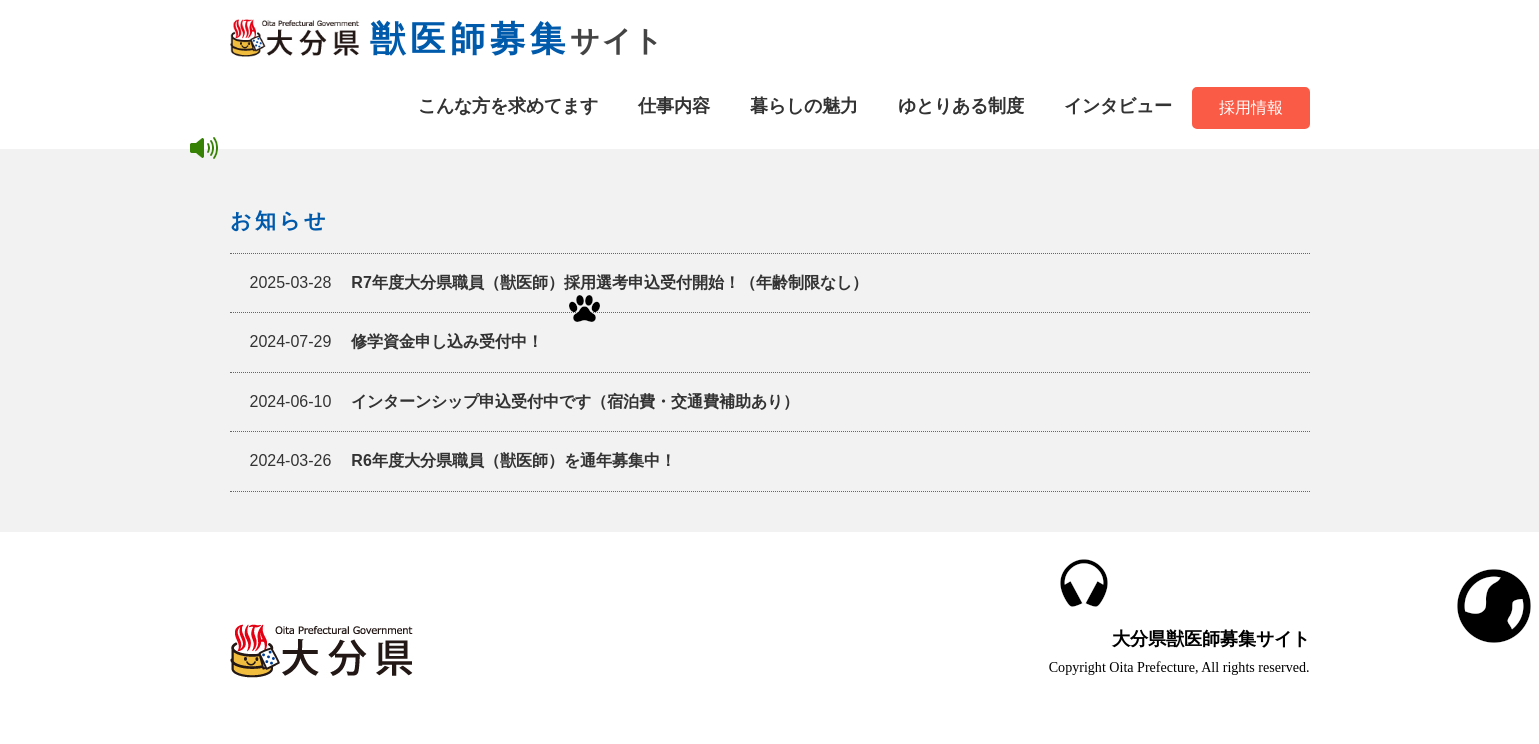 This screenshot has width=1539, height=744. What do you see at coordinates (1494, 606) in the screenshot?
I see `access global or international settings` at bounding box center [1494, 606].